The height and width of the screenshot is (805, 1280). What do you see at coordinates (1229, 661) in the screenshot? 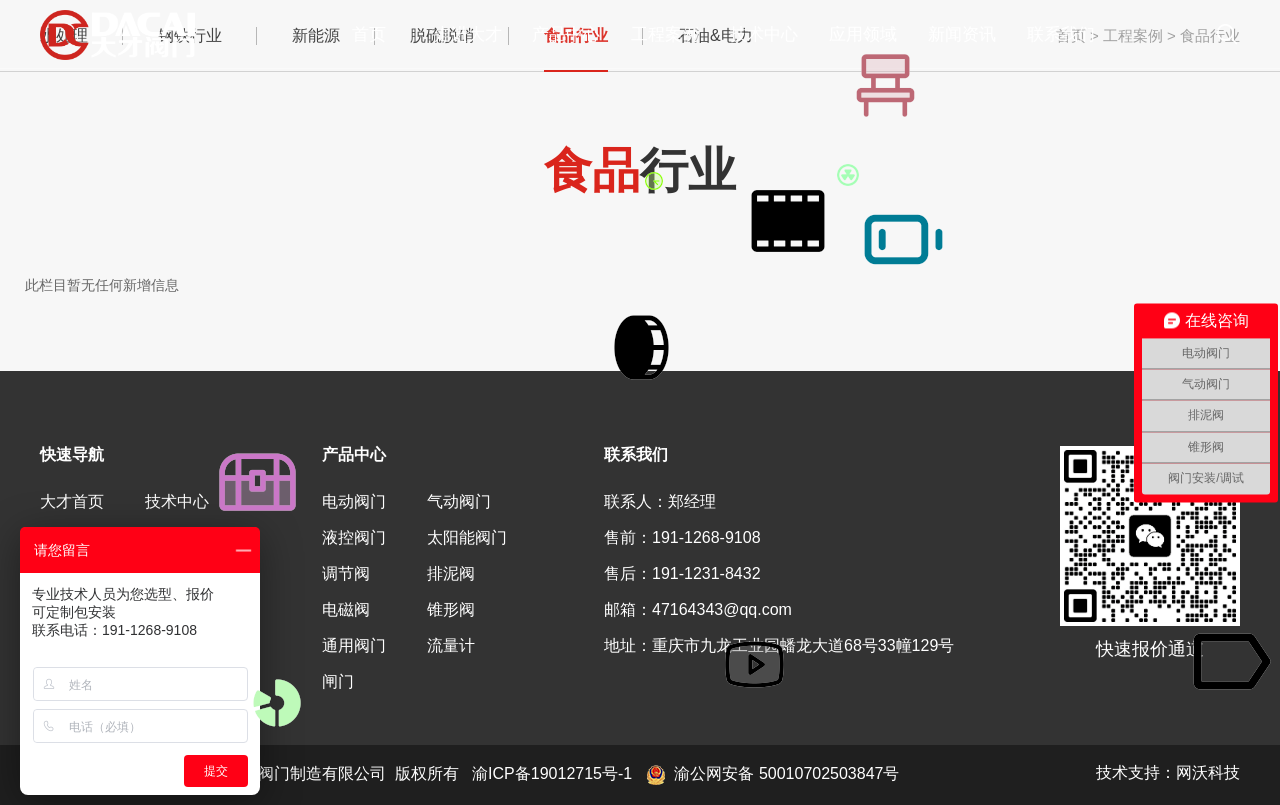
I see `add a tag or label to an item` at bounding box center [1229, 661].